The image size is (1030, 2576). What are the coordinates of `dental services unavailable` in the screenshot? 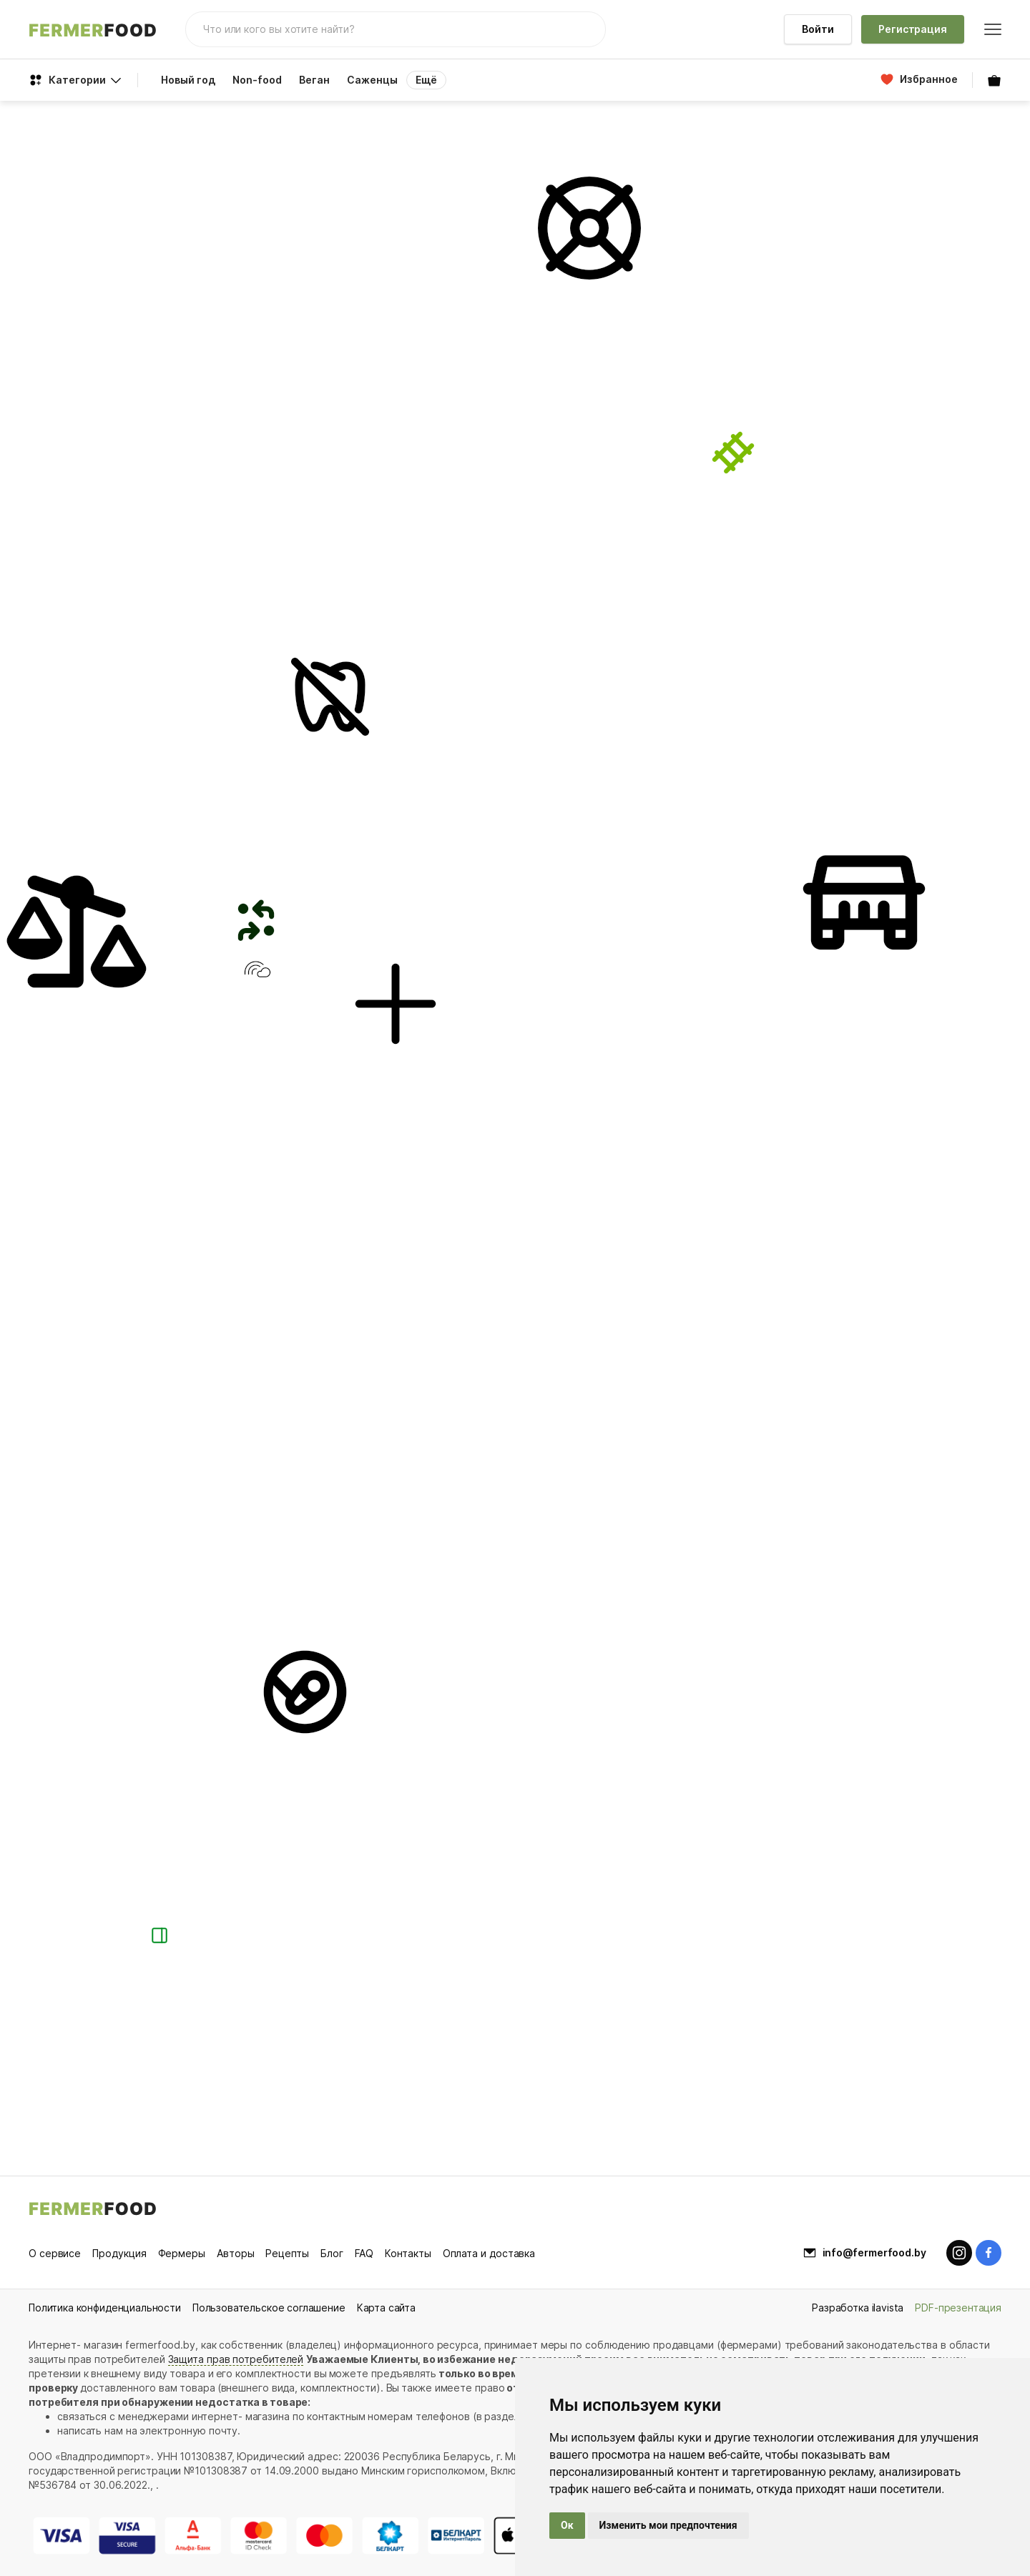 It's located at (330, 696).